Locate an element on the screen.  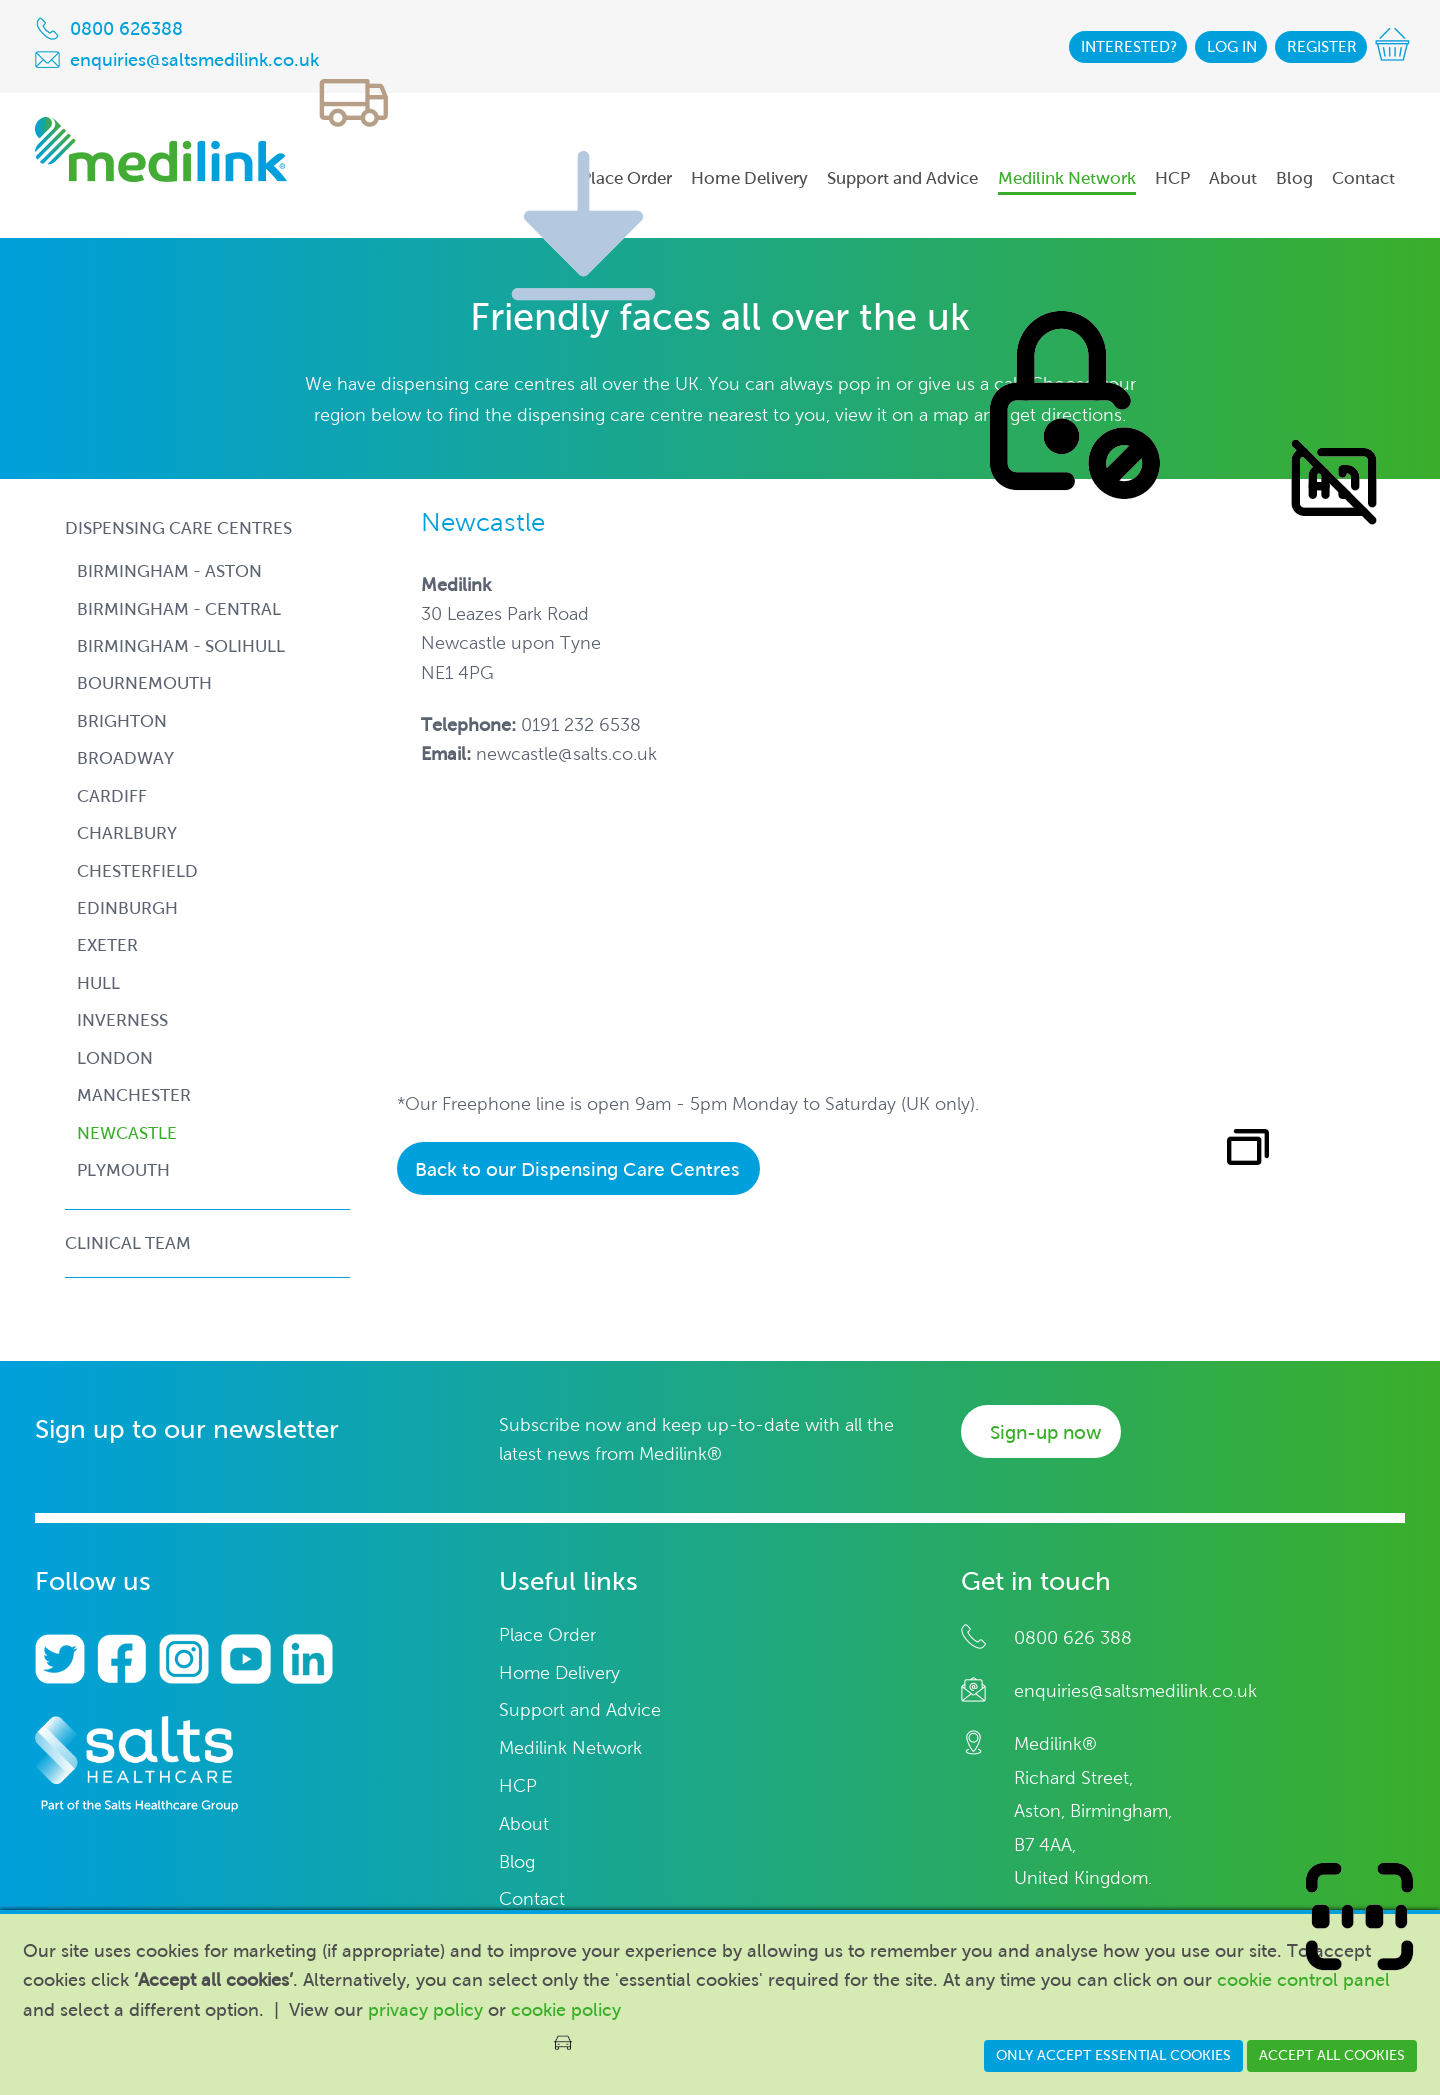
scan a barcode or QR code is located at coordinates (1359, 1916).